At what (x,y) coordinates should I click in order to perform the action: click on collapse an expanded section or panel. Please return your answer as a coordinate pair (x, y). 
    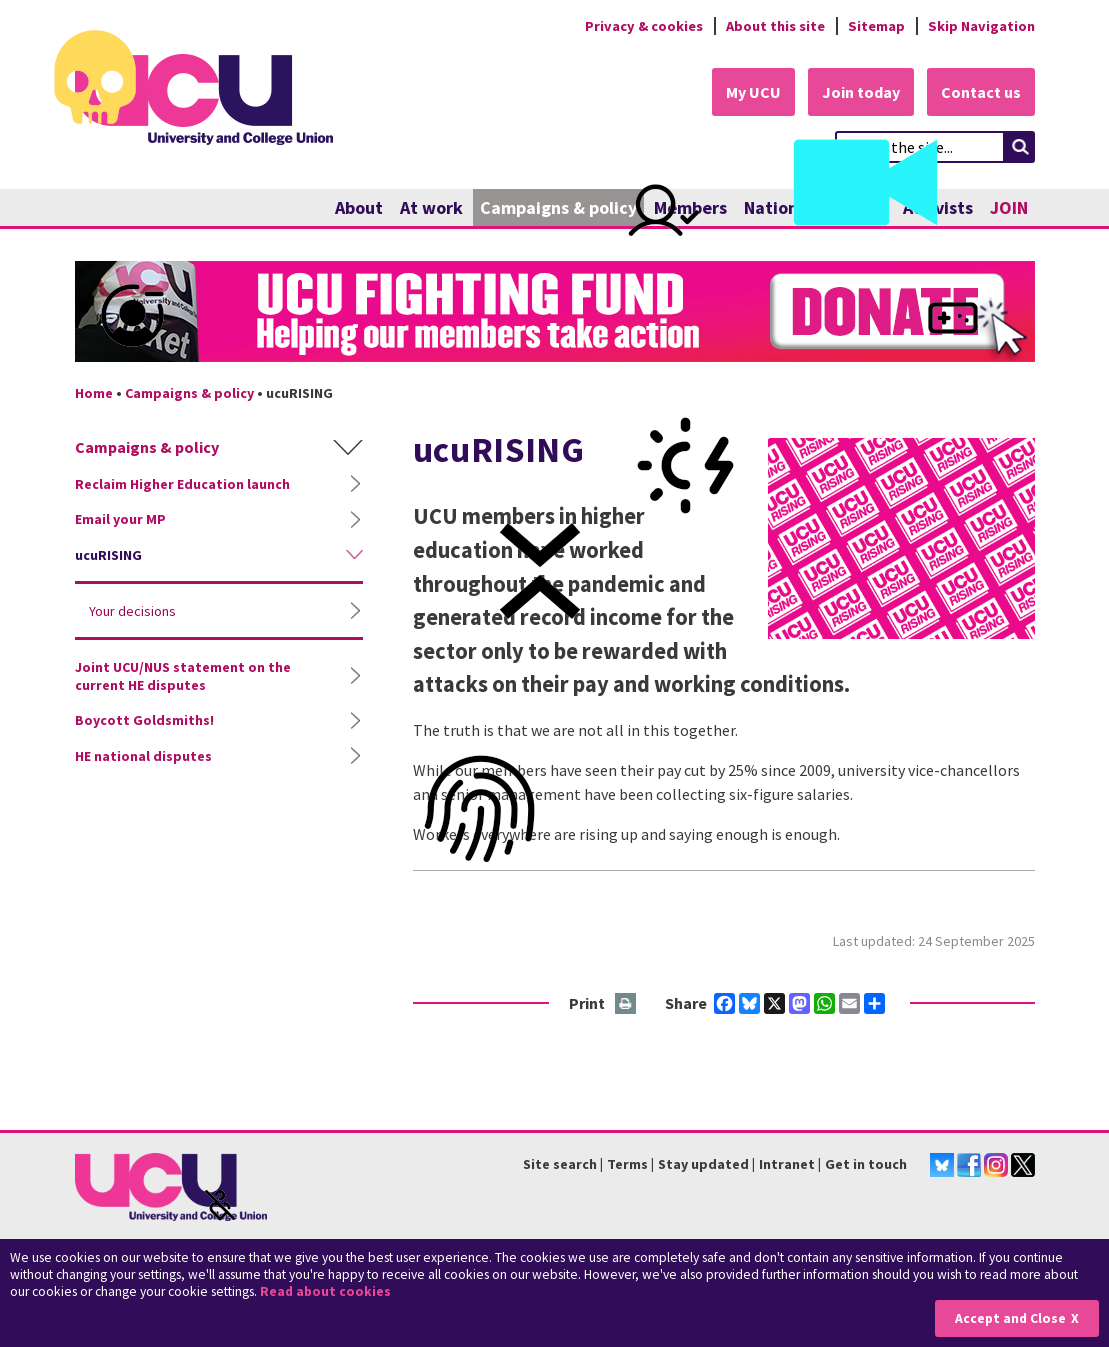
    Looking at the image, I should click on (540, 571).